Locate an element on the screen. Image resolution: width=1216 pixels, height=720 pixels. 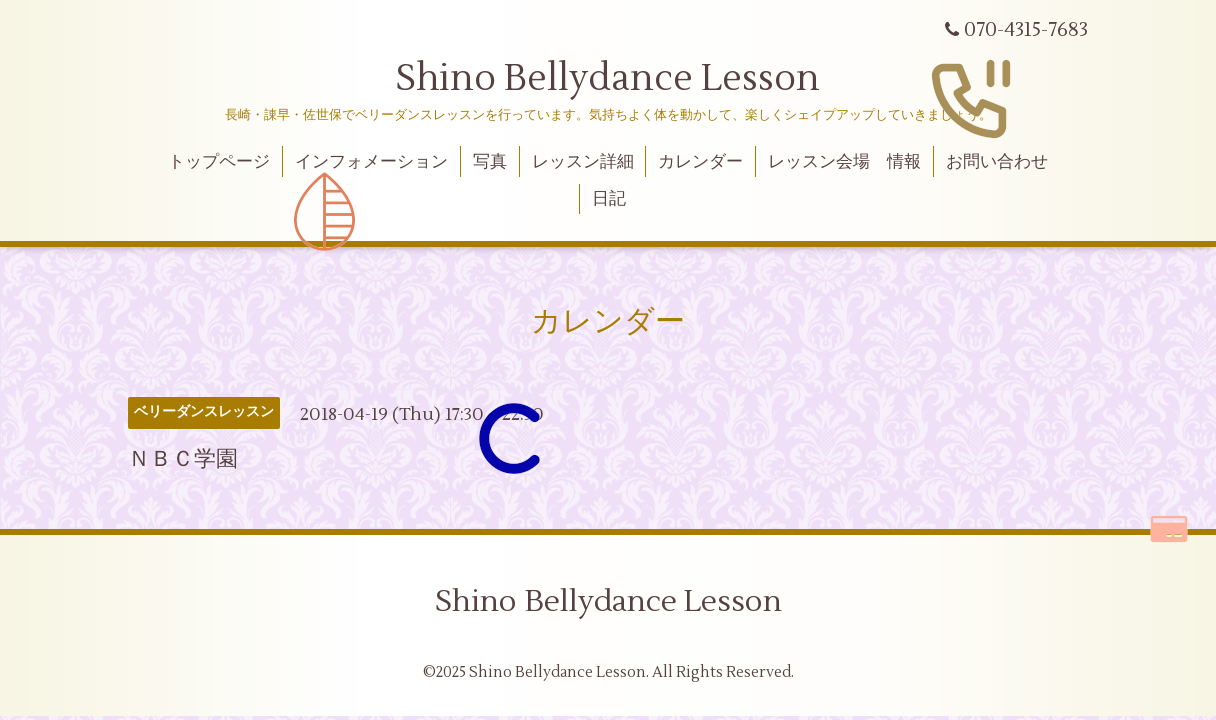
manage payment methods is located at coordinates (1169, 529).